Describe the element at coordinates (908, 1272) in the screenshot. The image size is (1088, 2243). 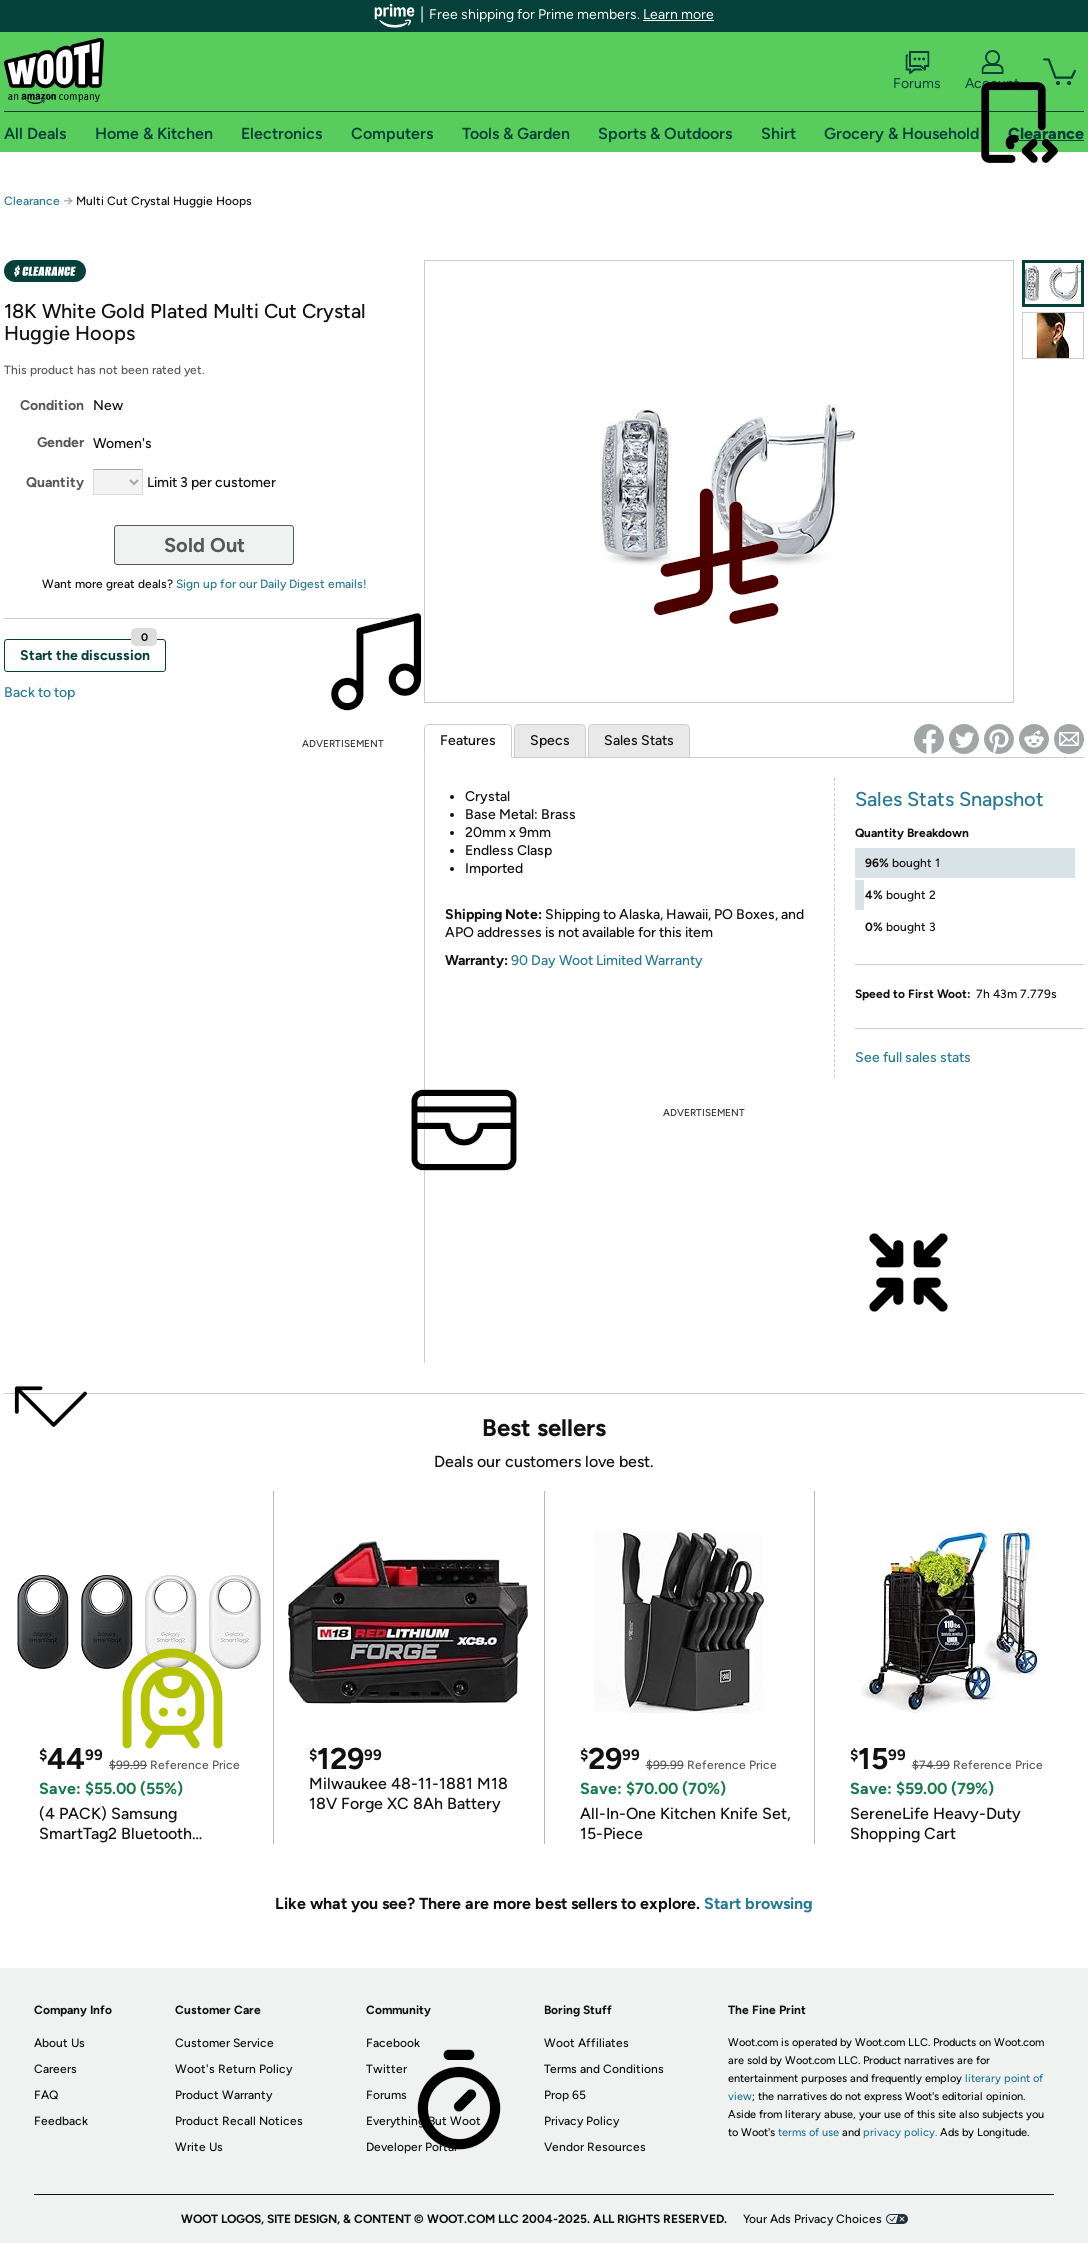
I see `exit fullscreen mode` at that location.